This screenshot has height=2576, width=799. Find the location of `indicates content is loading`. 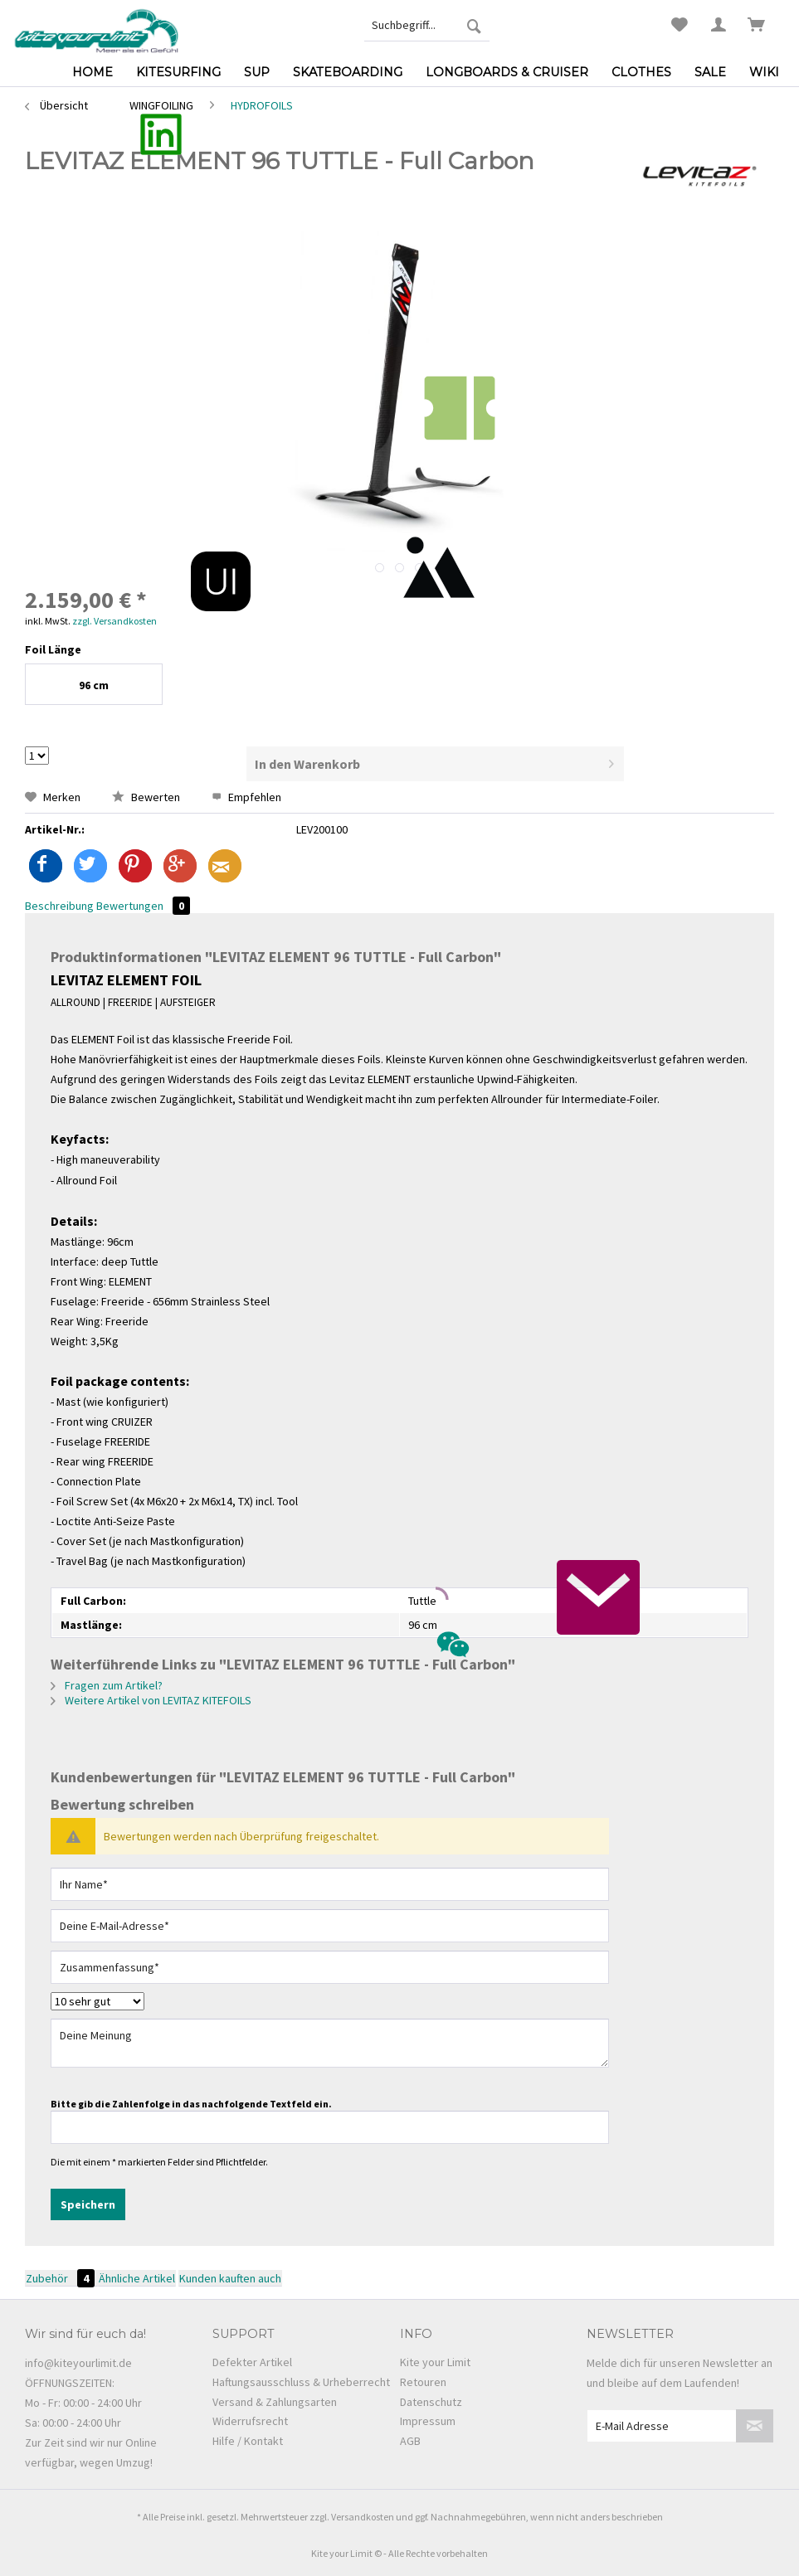

indicates content is loading is located at coordinates (436, 1600).